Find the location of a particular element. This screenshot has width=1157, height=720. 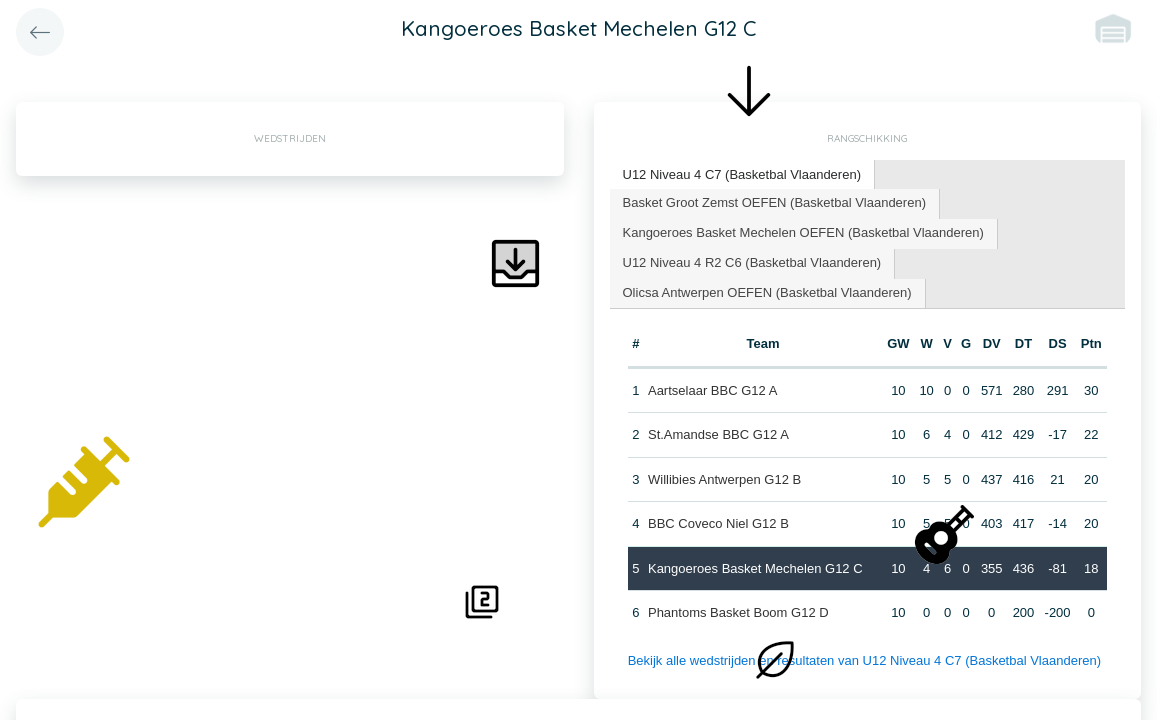

view eco-friendly or sustainable options is located at coordinates (775, 660).